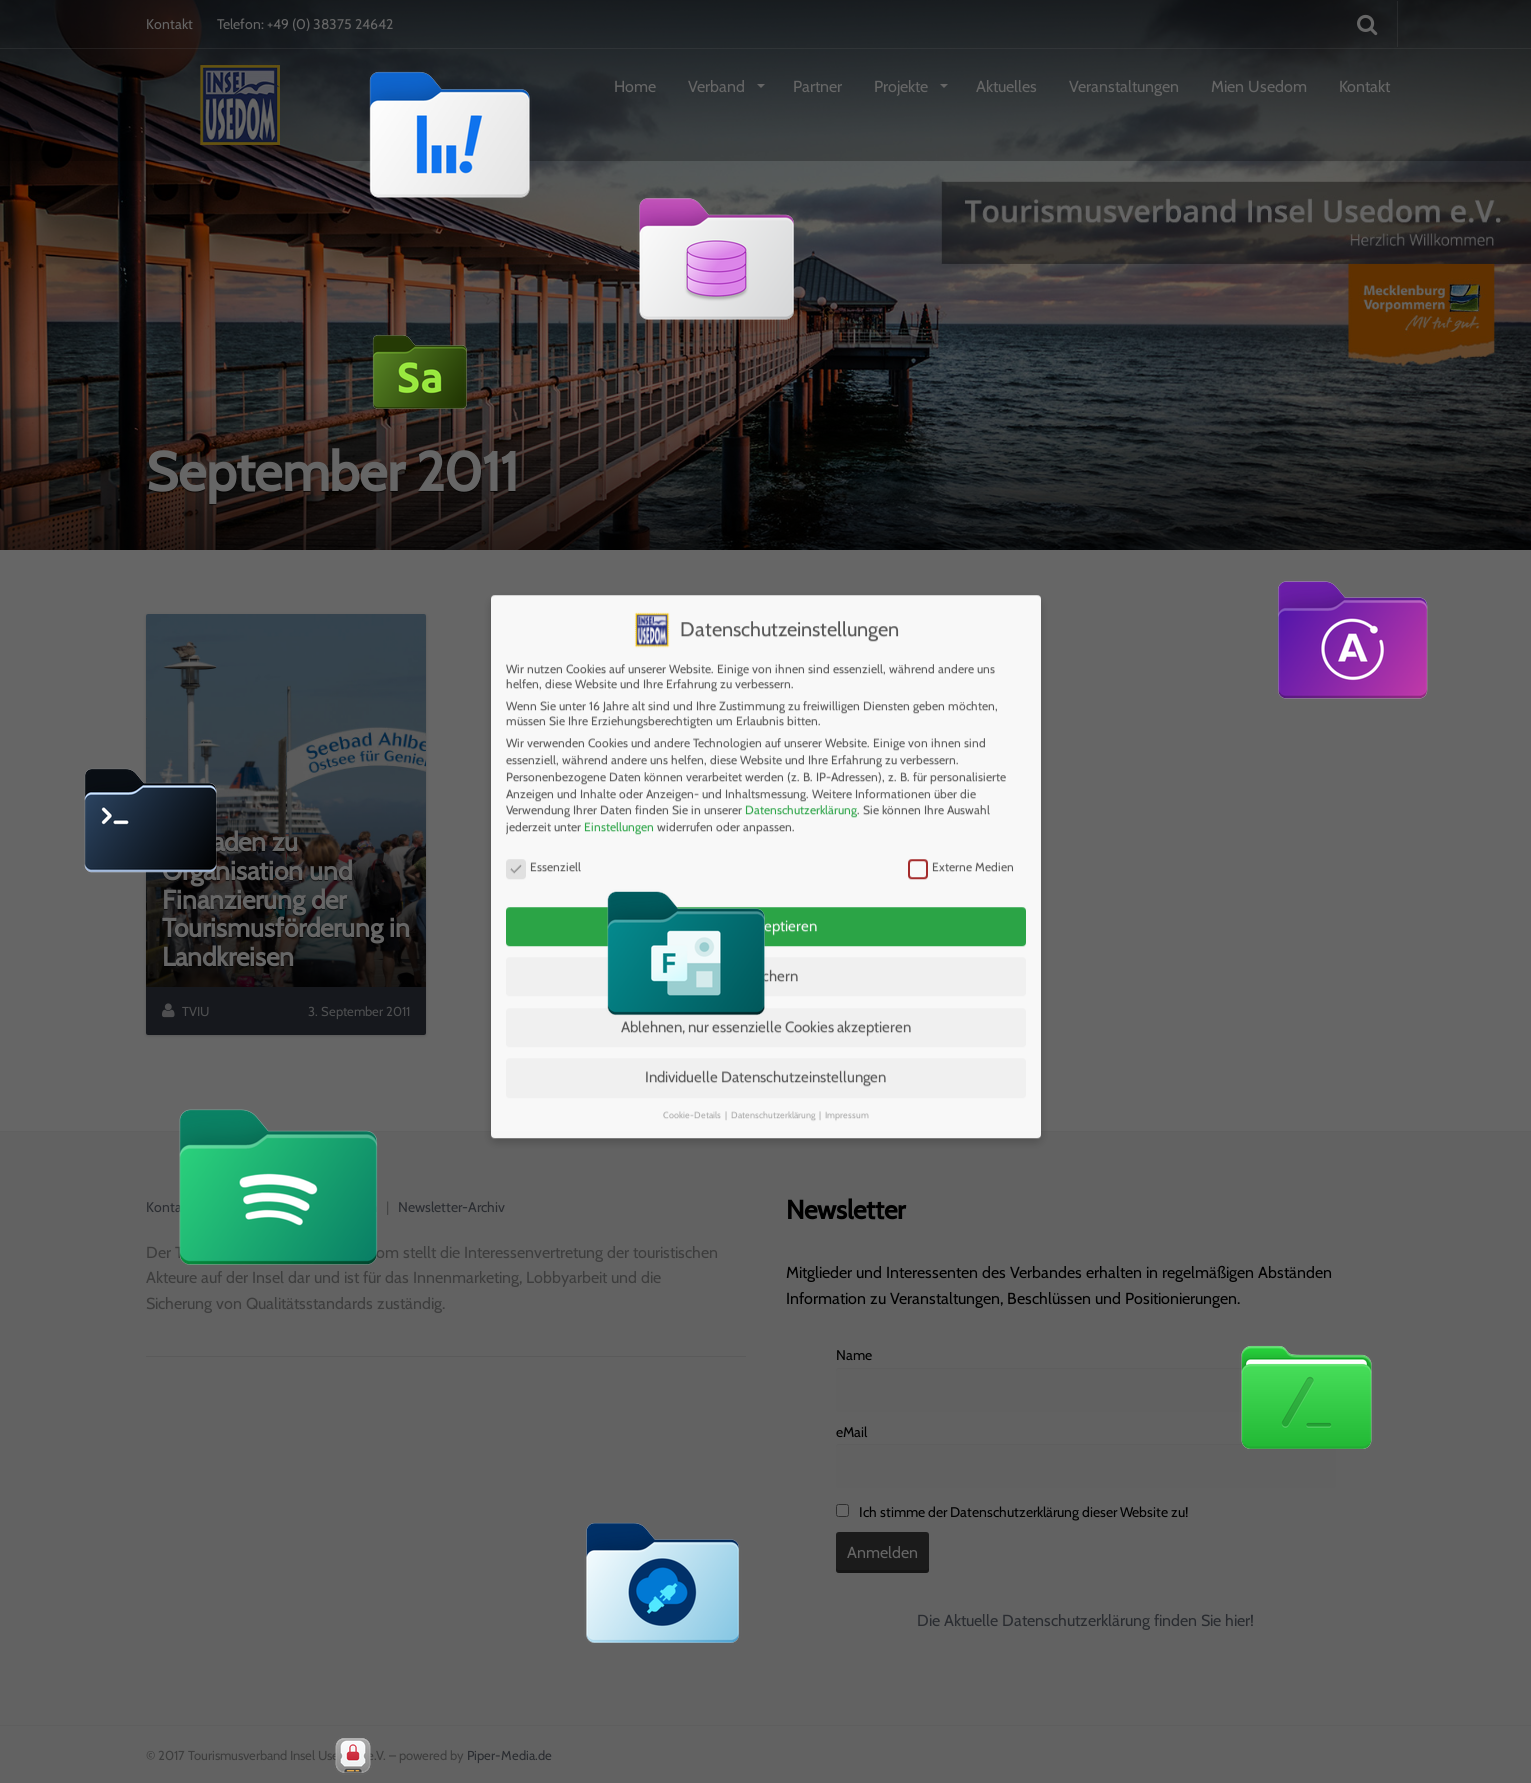  What do you see at coordinates (1306, 1397) in the screenshot?
I see `access the root directory folder` at bounding box center [1306, 1397].